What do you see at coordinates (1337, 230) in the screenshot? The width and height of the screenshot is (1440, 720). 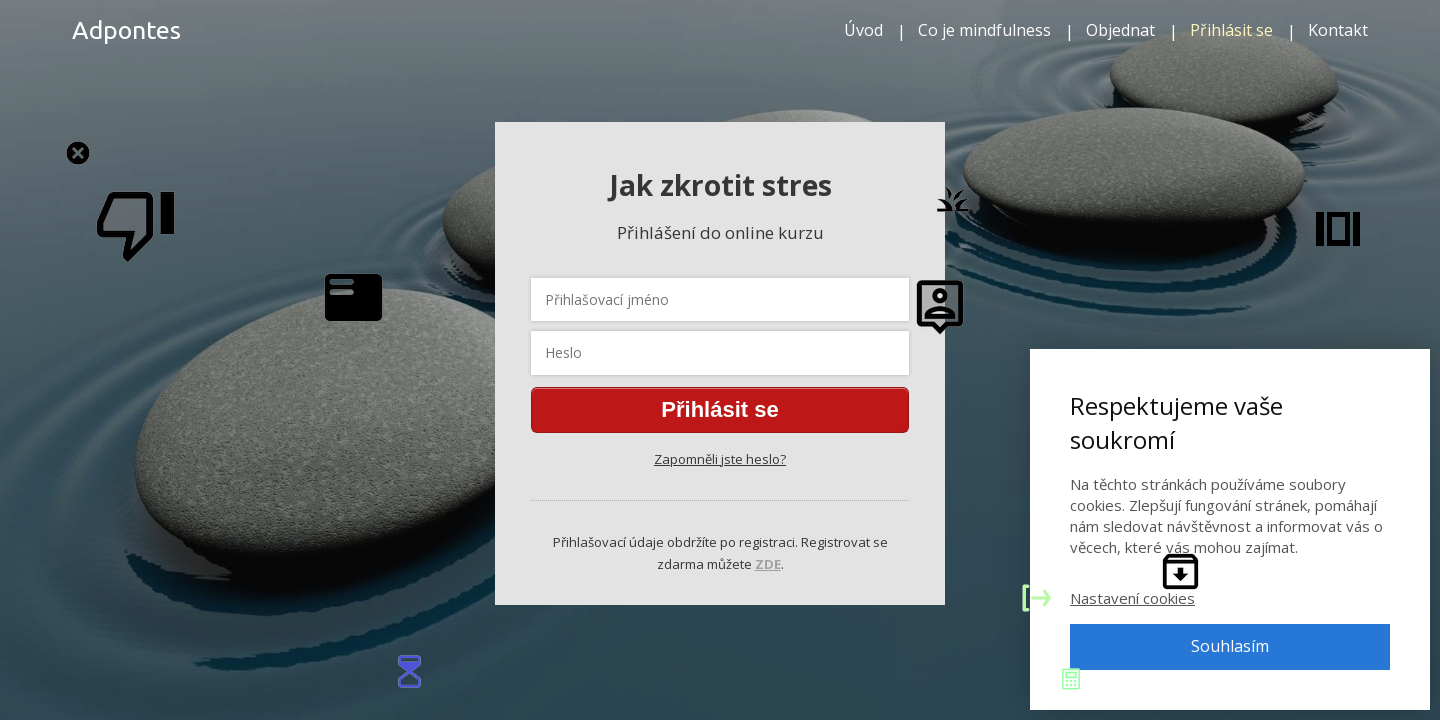 I see `switch to column or array view layout` at bounding box center [1337, 230].